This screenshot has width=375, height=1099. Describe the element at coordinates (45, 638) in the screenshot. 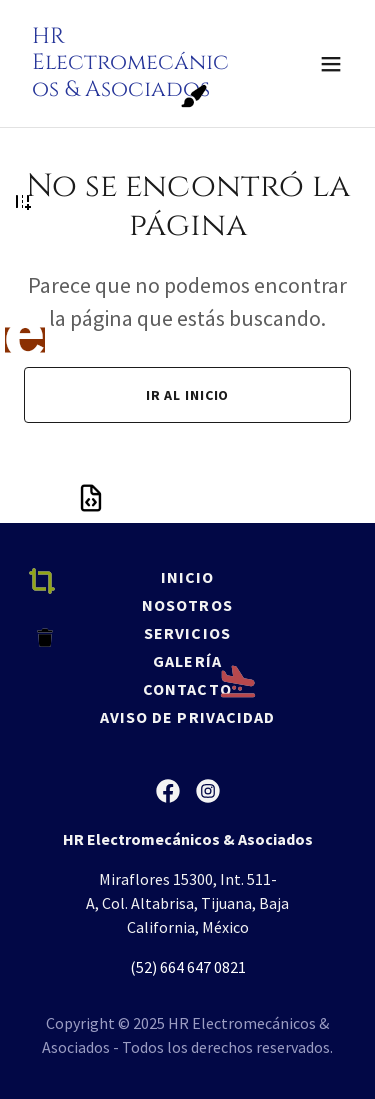

I see `delete this item` at that location.